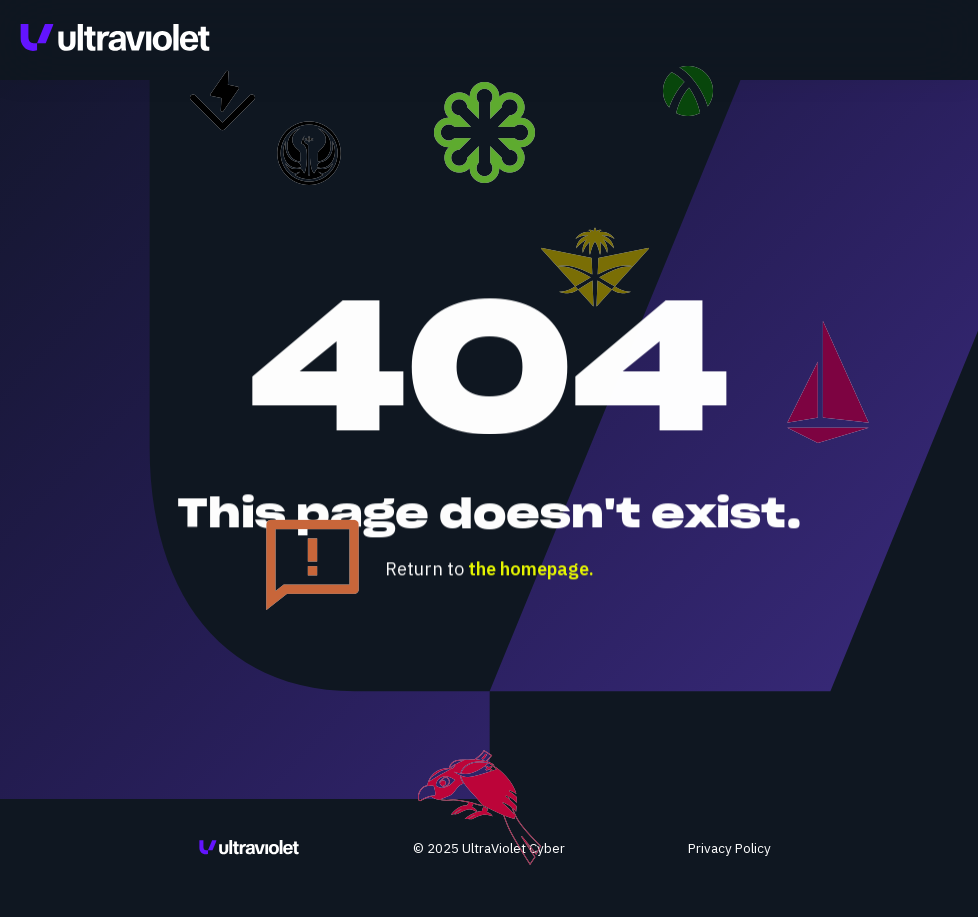 This screenshot has width=978, height=917. What do you see at coordinates (828, 382) in the screenshot?
I see `istio service mesh logo` at bounding box center [828, 382].